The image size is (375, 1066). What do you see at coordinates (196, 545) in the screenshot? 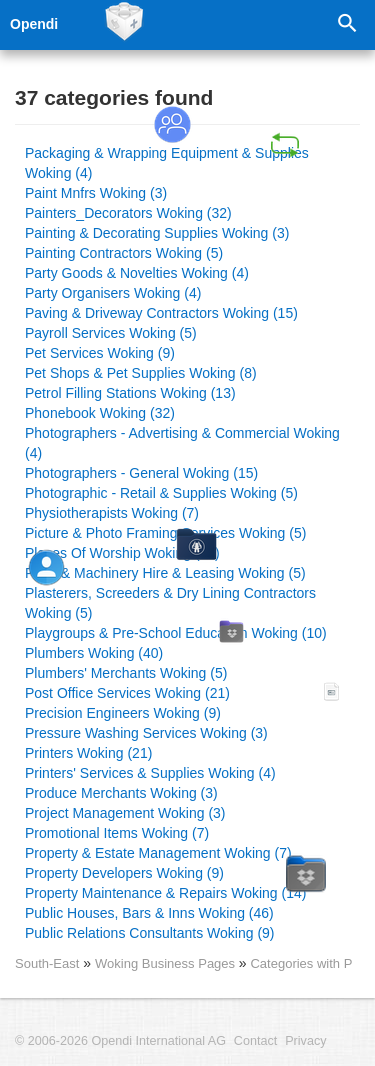
I see `open NoLimits roller coaster simulation files` at bounding box center [196, 545].